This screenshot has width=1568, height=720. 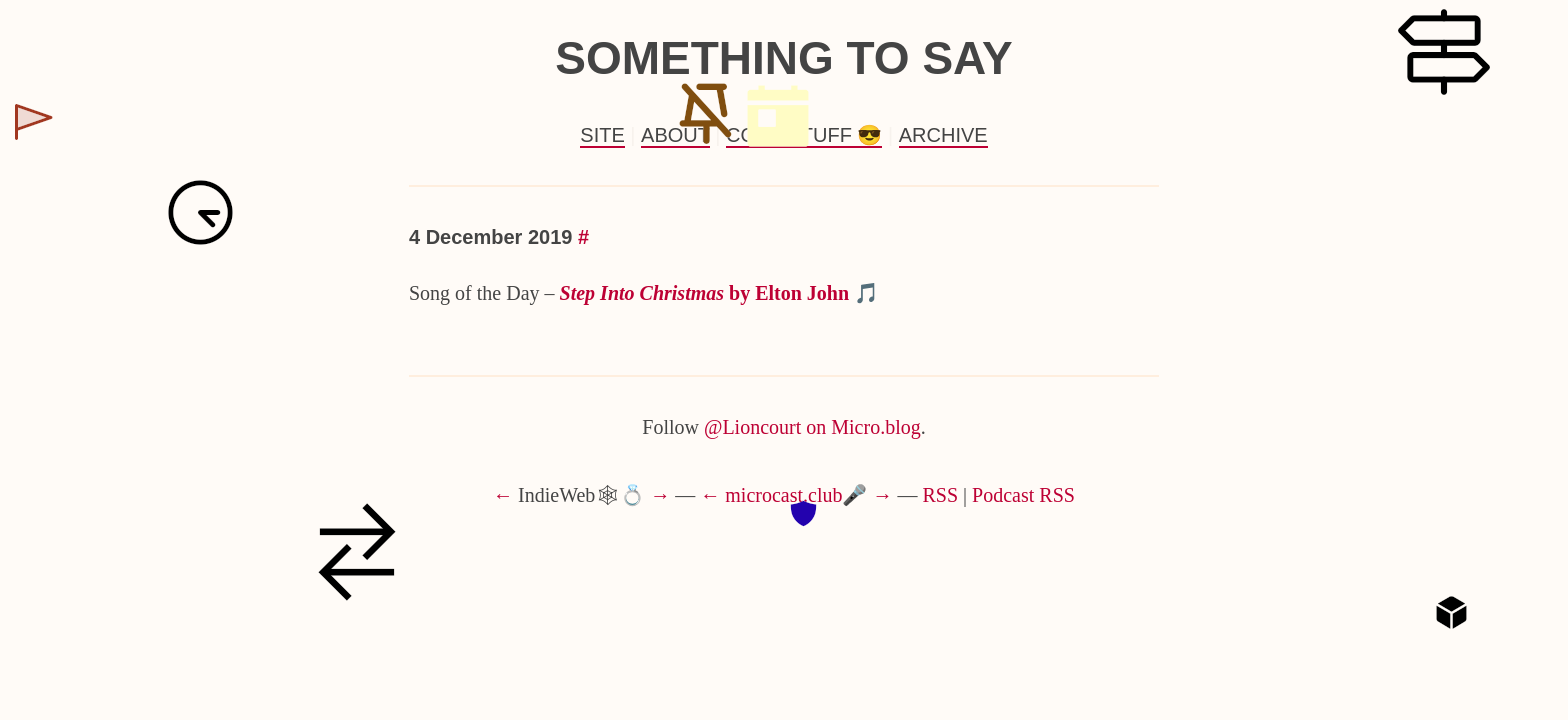 What do you see at coordinates (706, 110) in the screenshot?
I see `unpin an item from your saved collection` at bounding box center [706, 110].